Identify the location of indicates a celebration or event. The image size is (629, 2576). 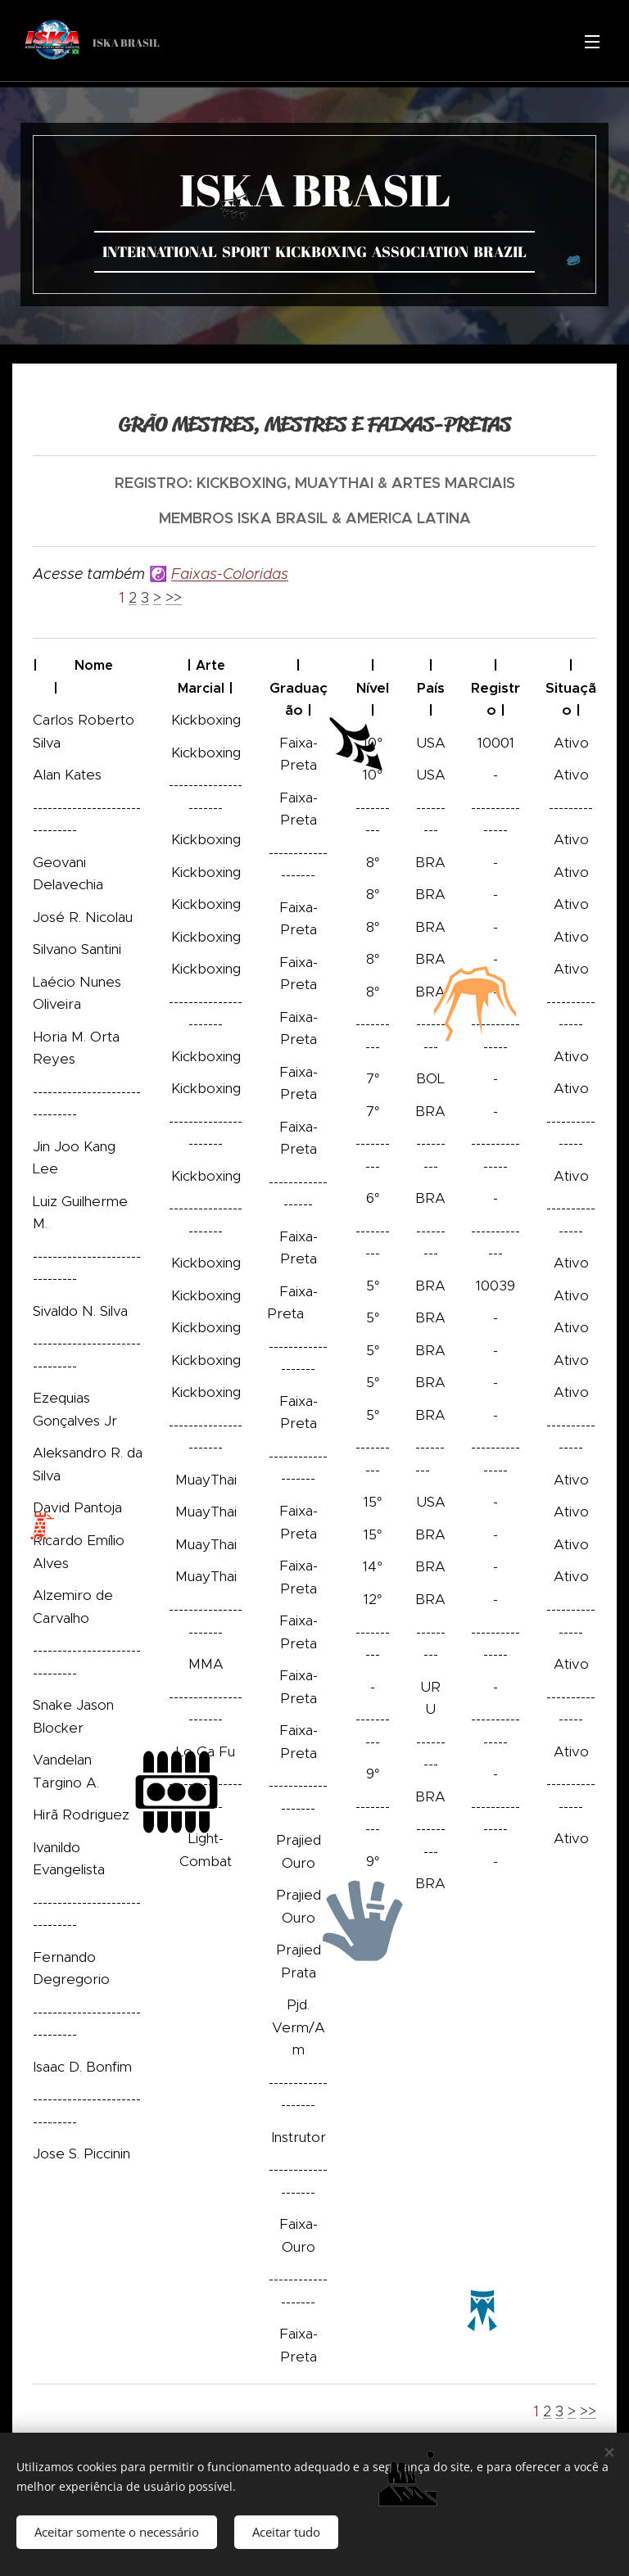
(233, 206).